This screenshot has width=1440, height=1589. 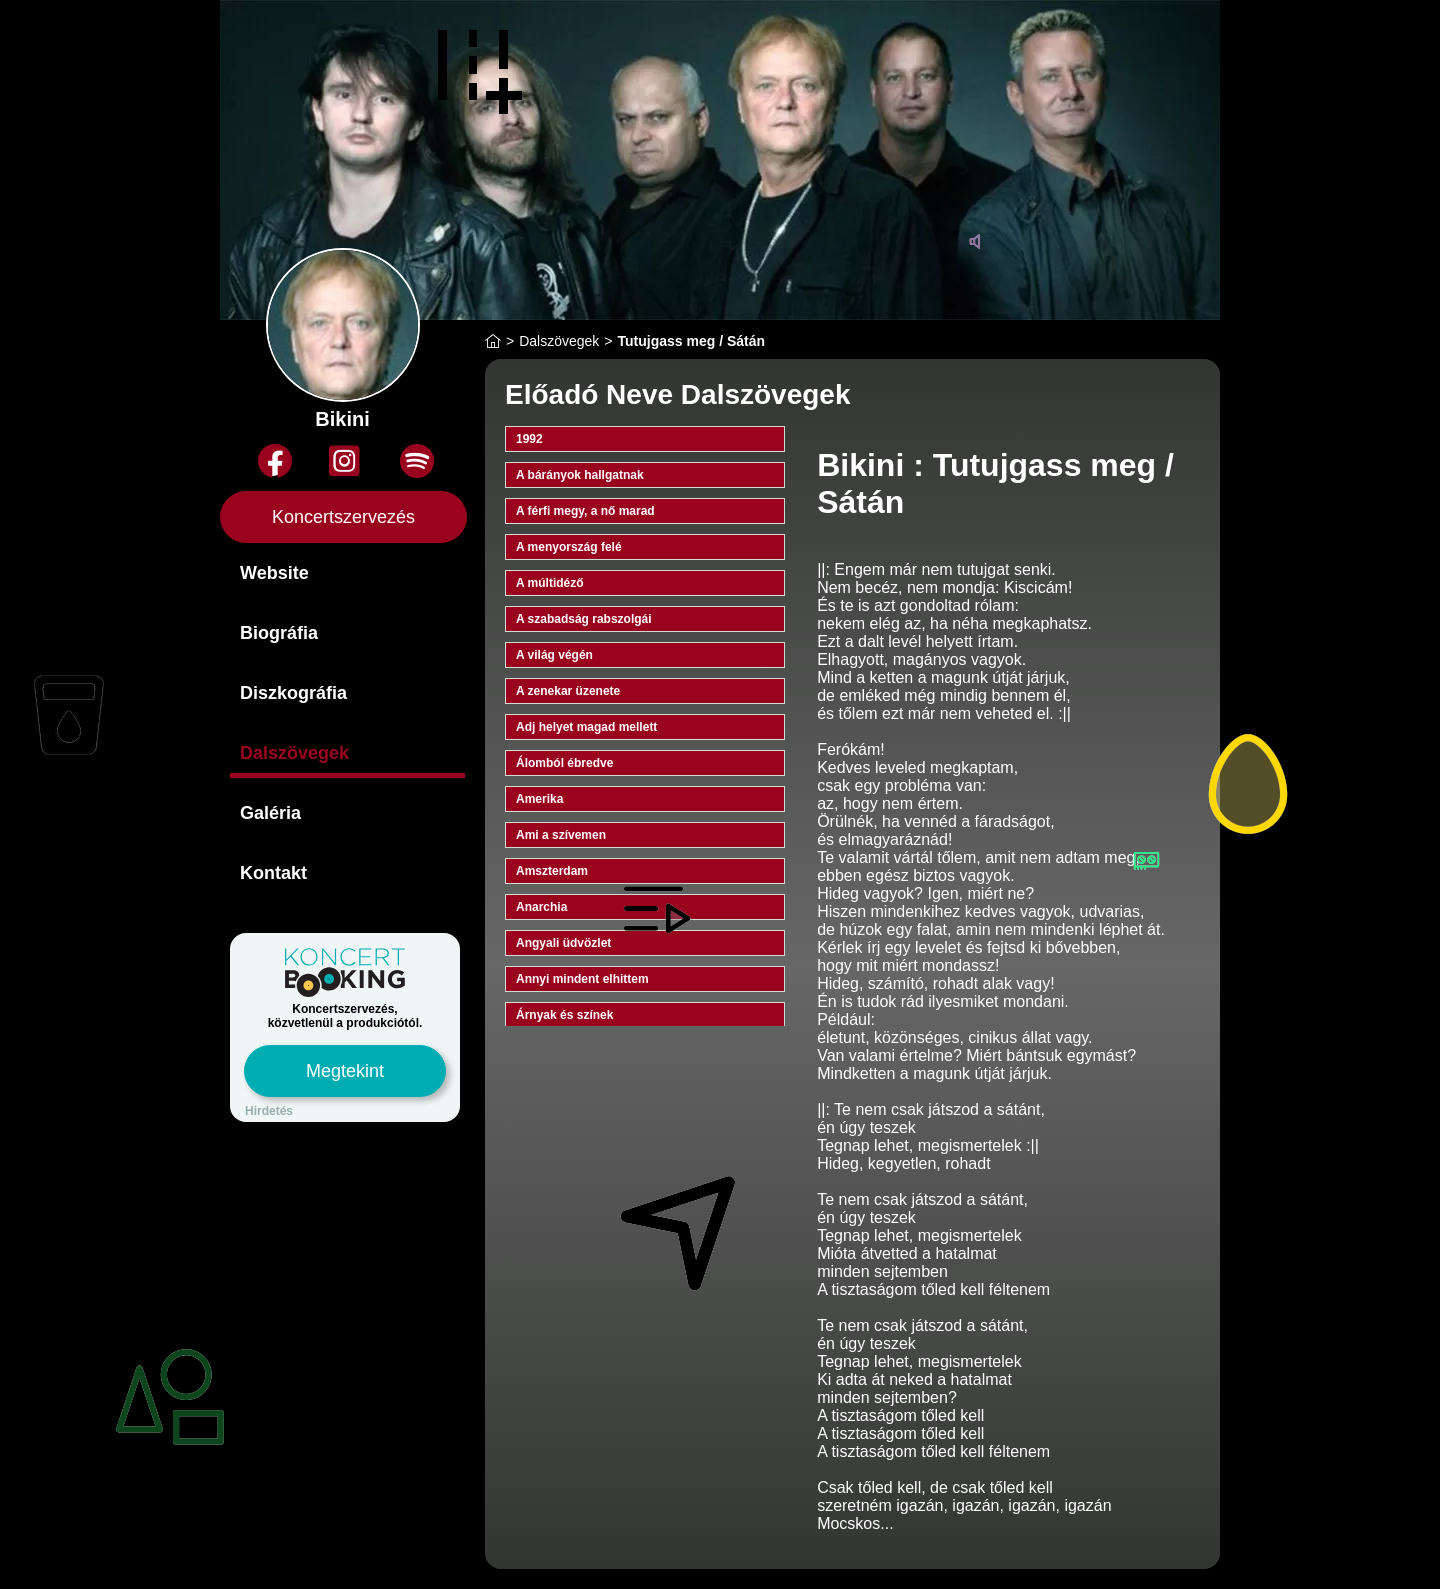 What do you see at coordinates (473, 65) in the screenshot?
I see `add a new road to the map` at bounding box center [473, 65].